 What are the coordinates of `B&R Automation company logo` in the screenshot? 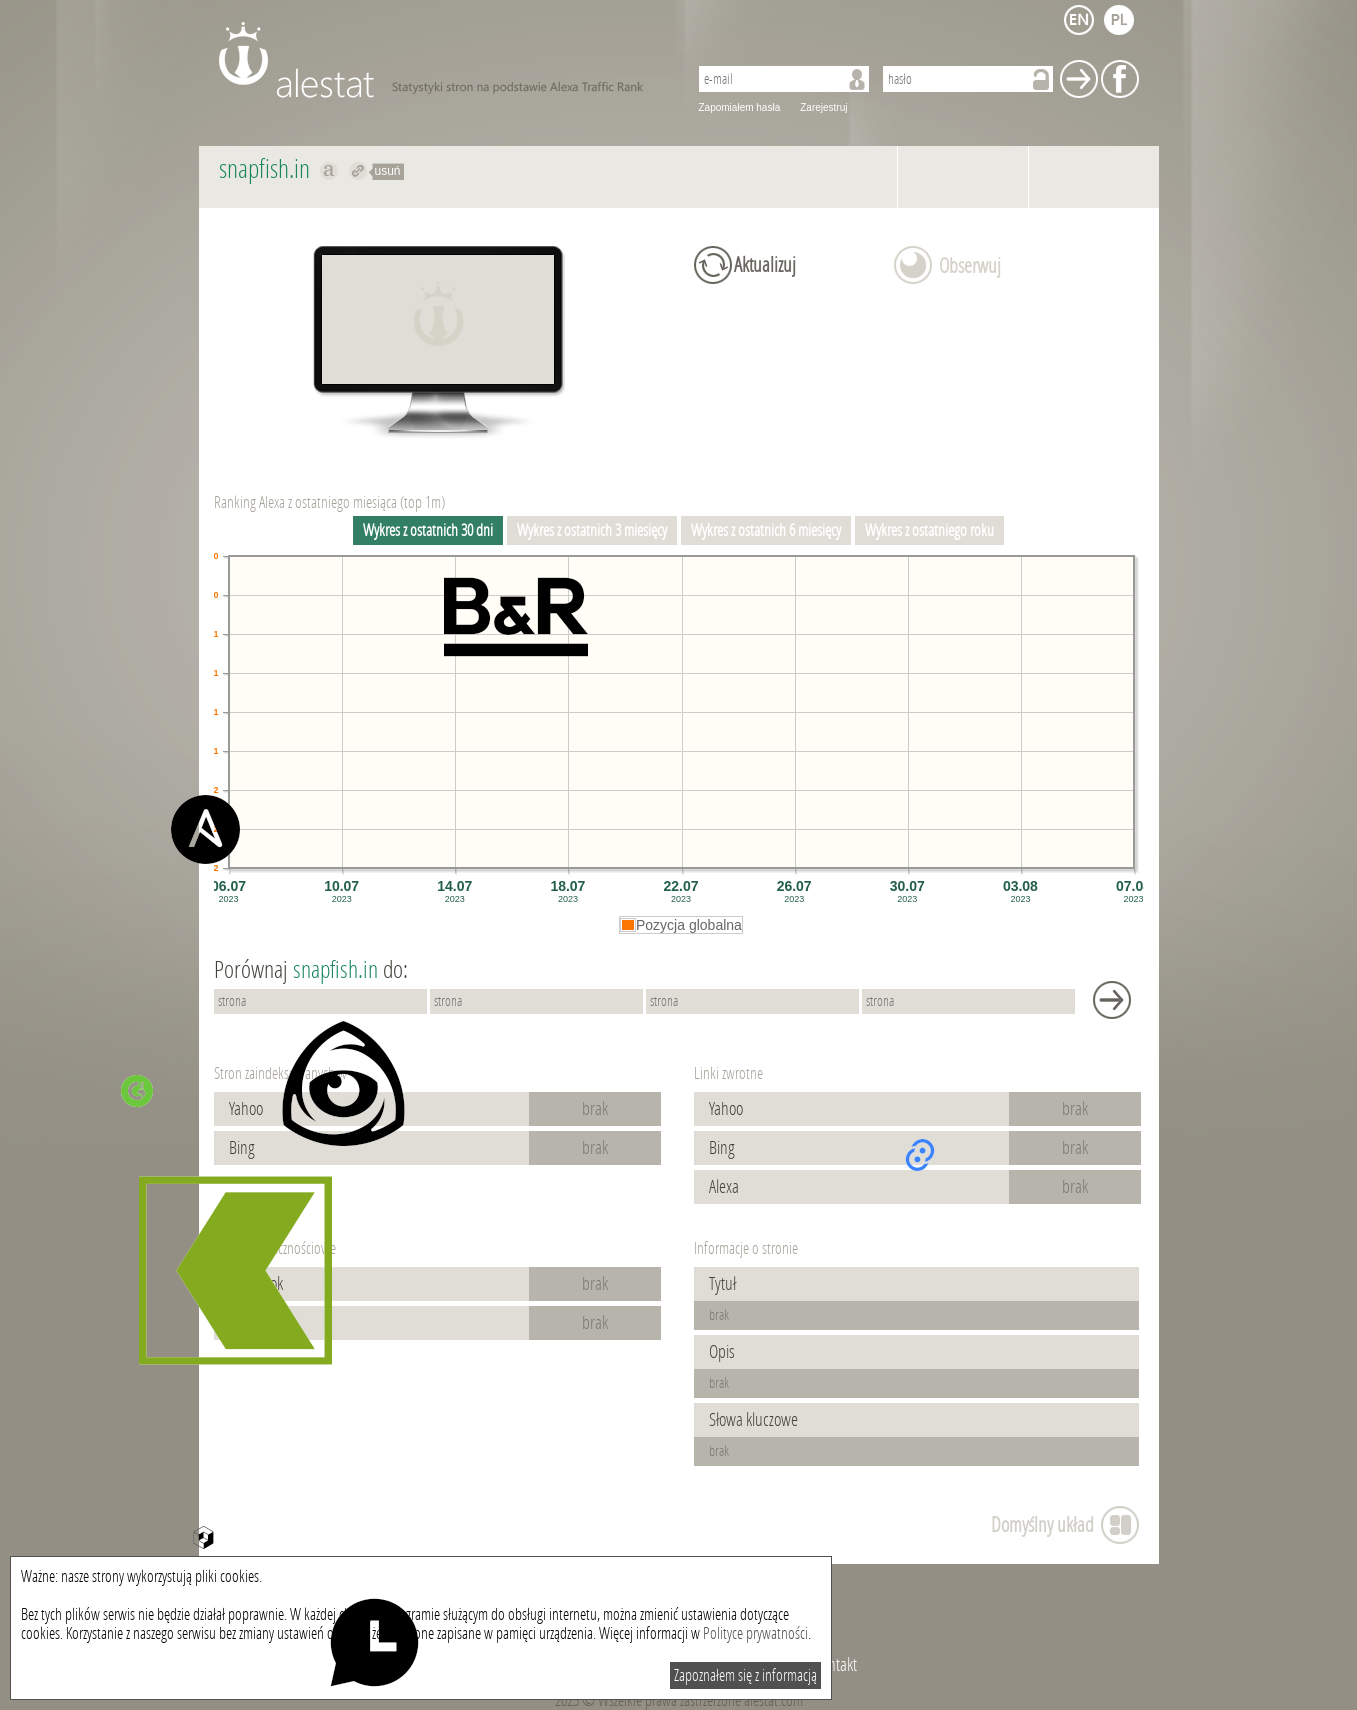 It's located at (516, 617).